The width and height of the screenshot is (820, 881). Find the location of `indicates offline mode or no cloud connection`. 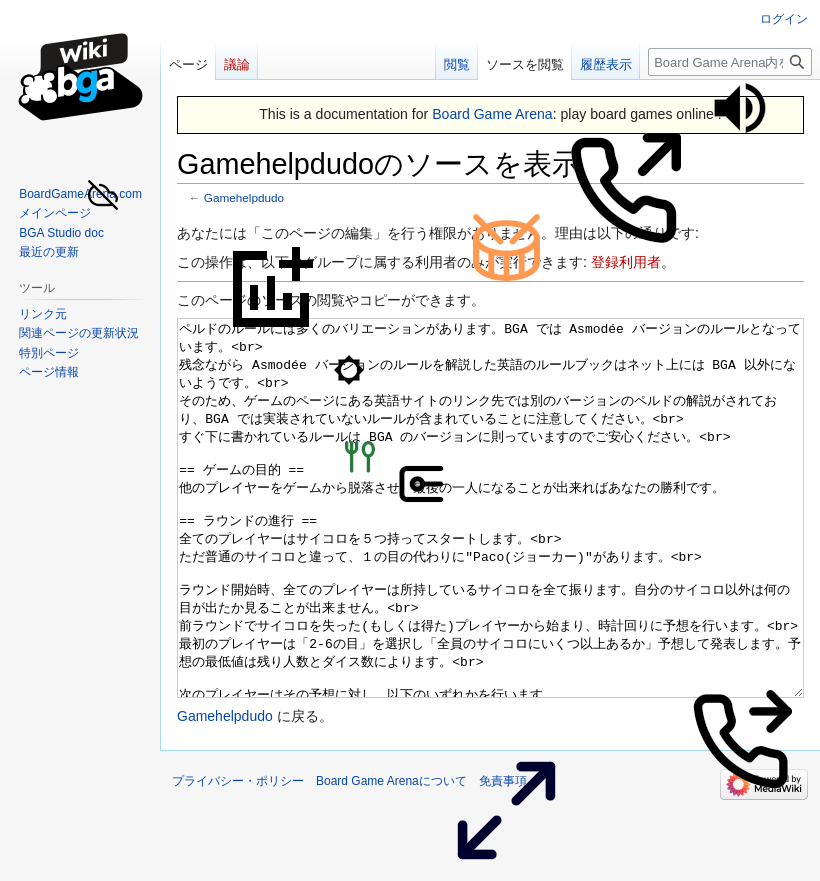

indicates offline mode or no cloud connection is located at coordinates (103, 195).